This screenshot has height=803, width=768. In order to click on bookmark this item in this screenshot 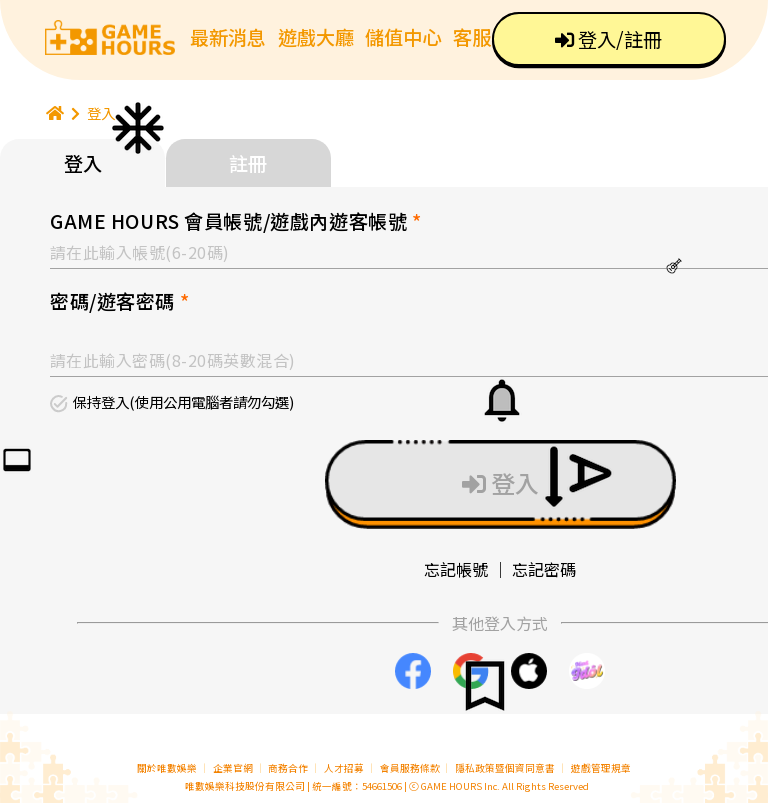, I will do `click(485, 686)`.